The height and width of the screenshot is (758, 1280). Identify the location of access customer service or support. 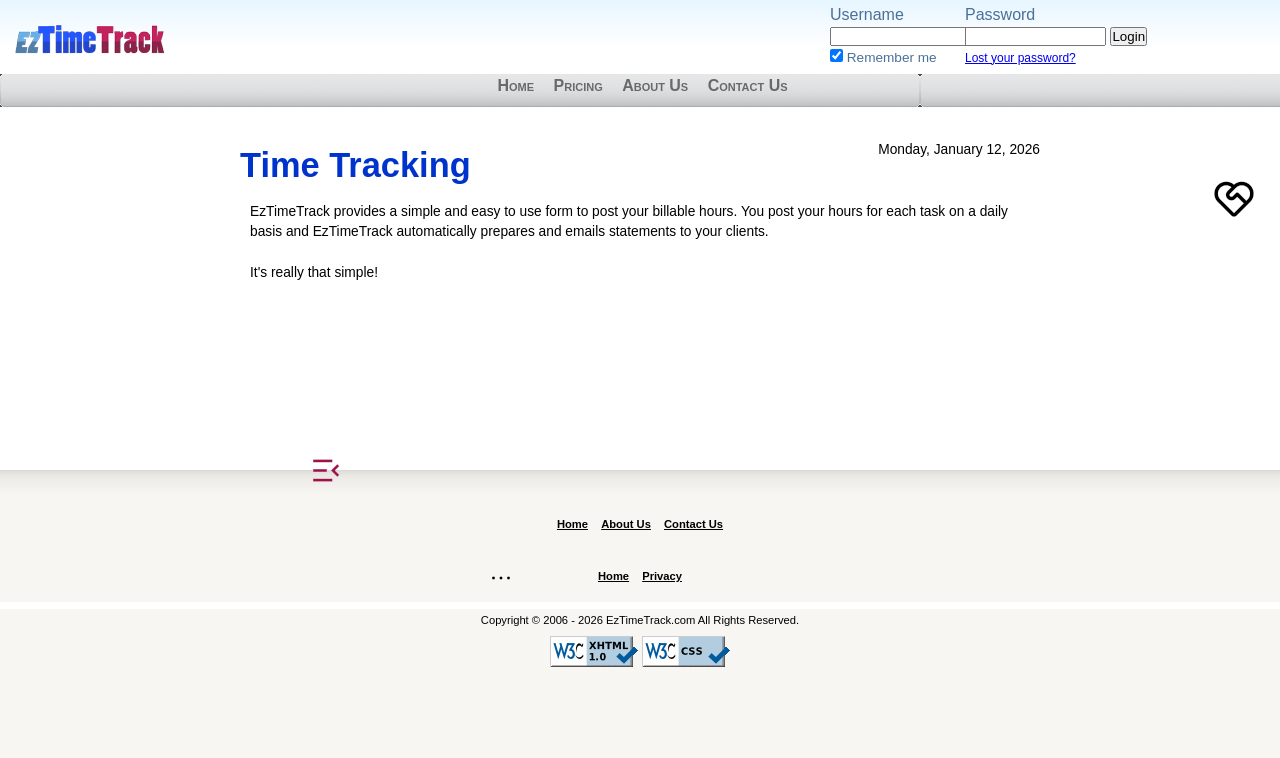
(1234, 199).